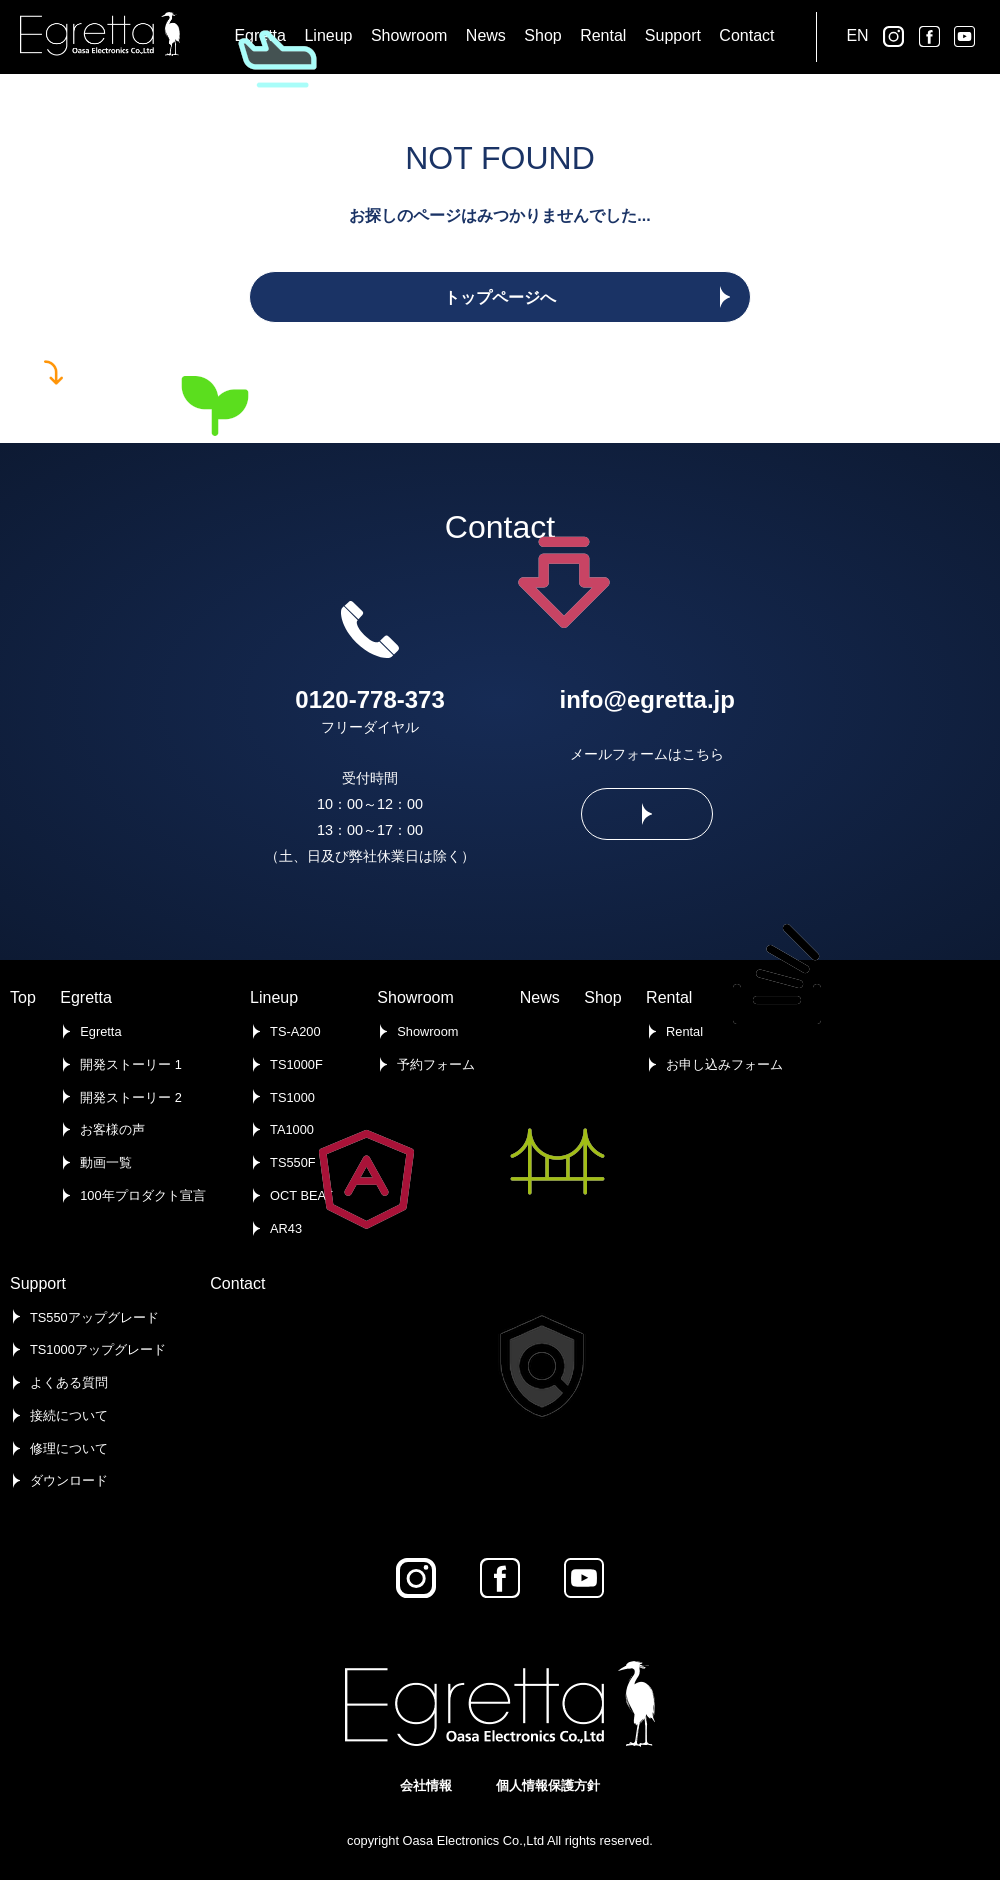 The image size is (1000, 1880). Describe the element at coordinates (542, 1366) in the screenshot. I see `view privacy policy or terms` at that location.